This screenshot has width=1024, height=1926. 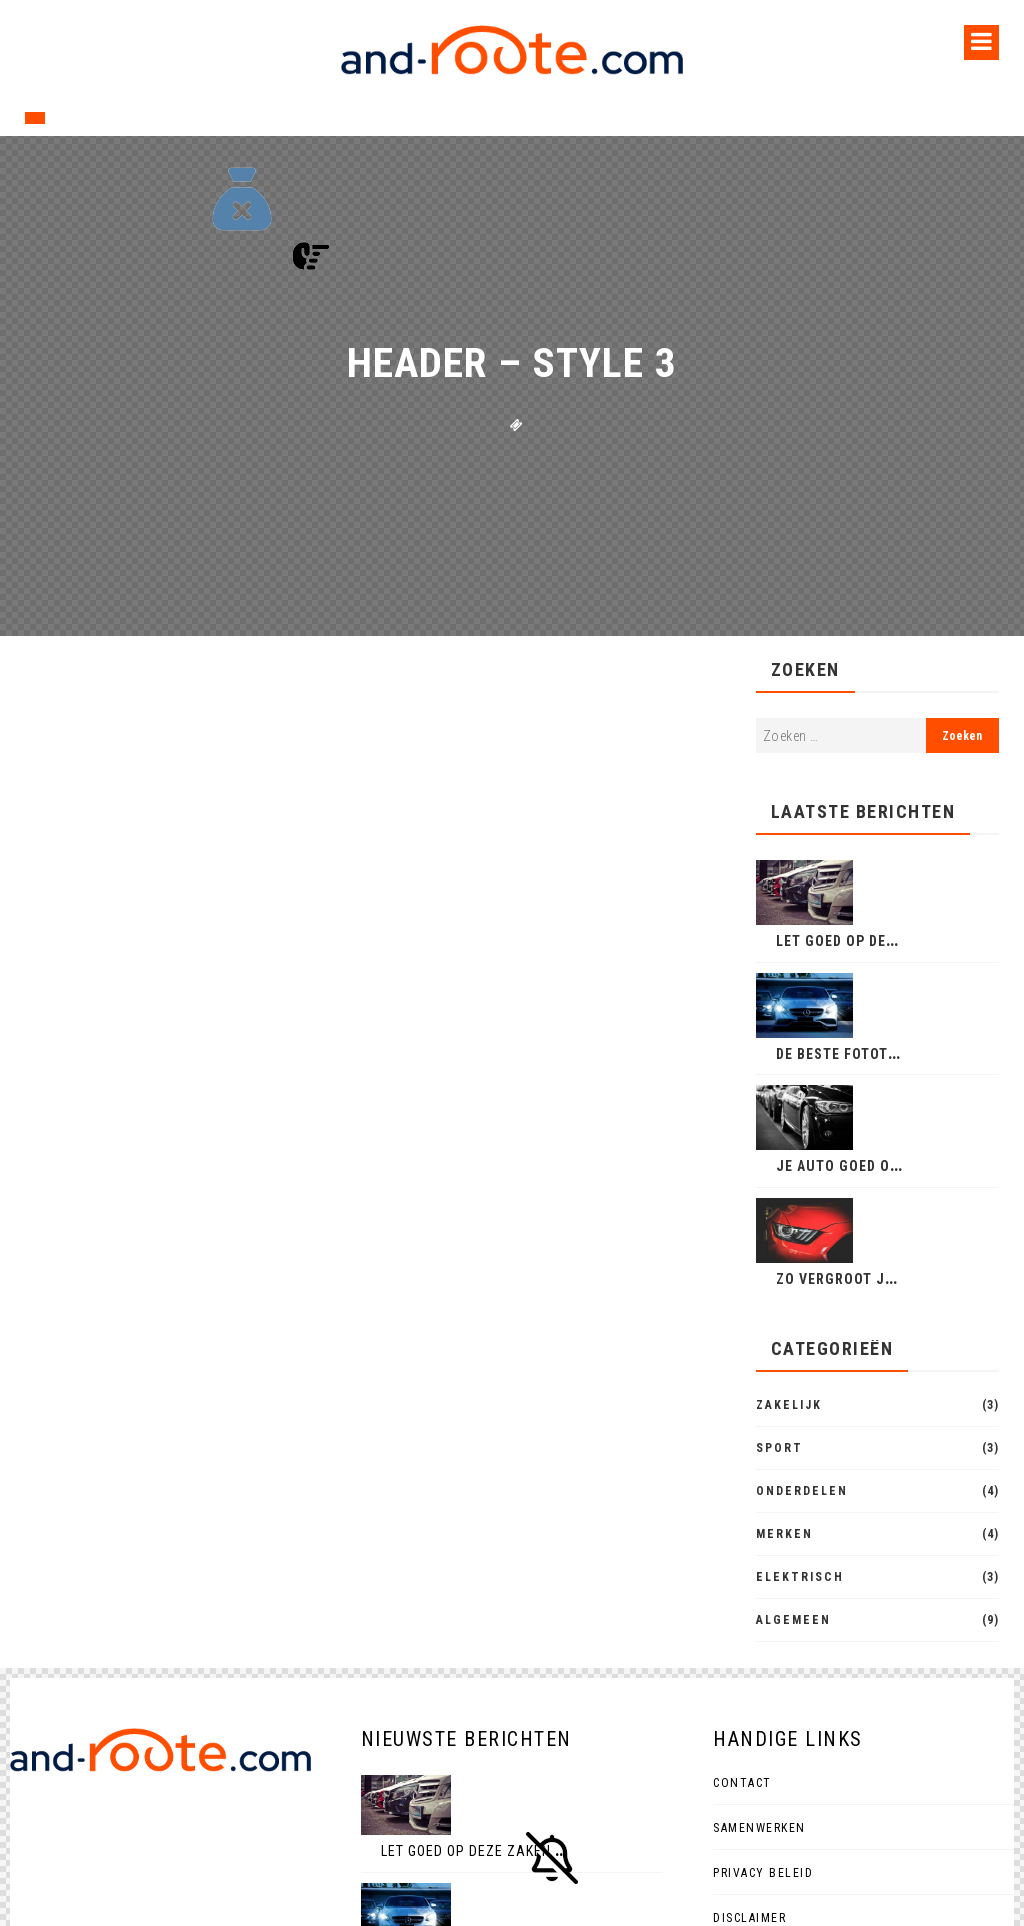 I want to click on mute notifications, so click(x=552, y=1858).